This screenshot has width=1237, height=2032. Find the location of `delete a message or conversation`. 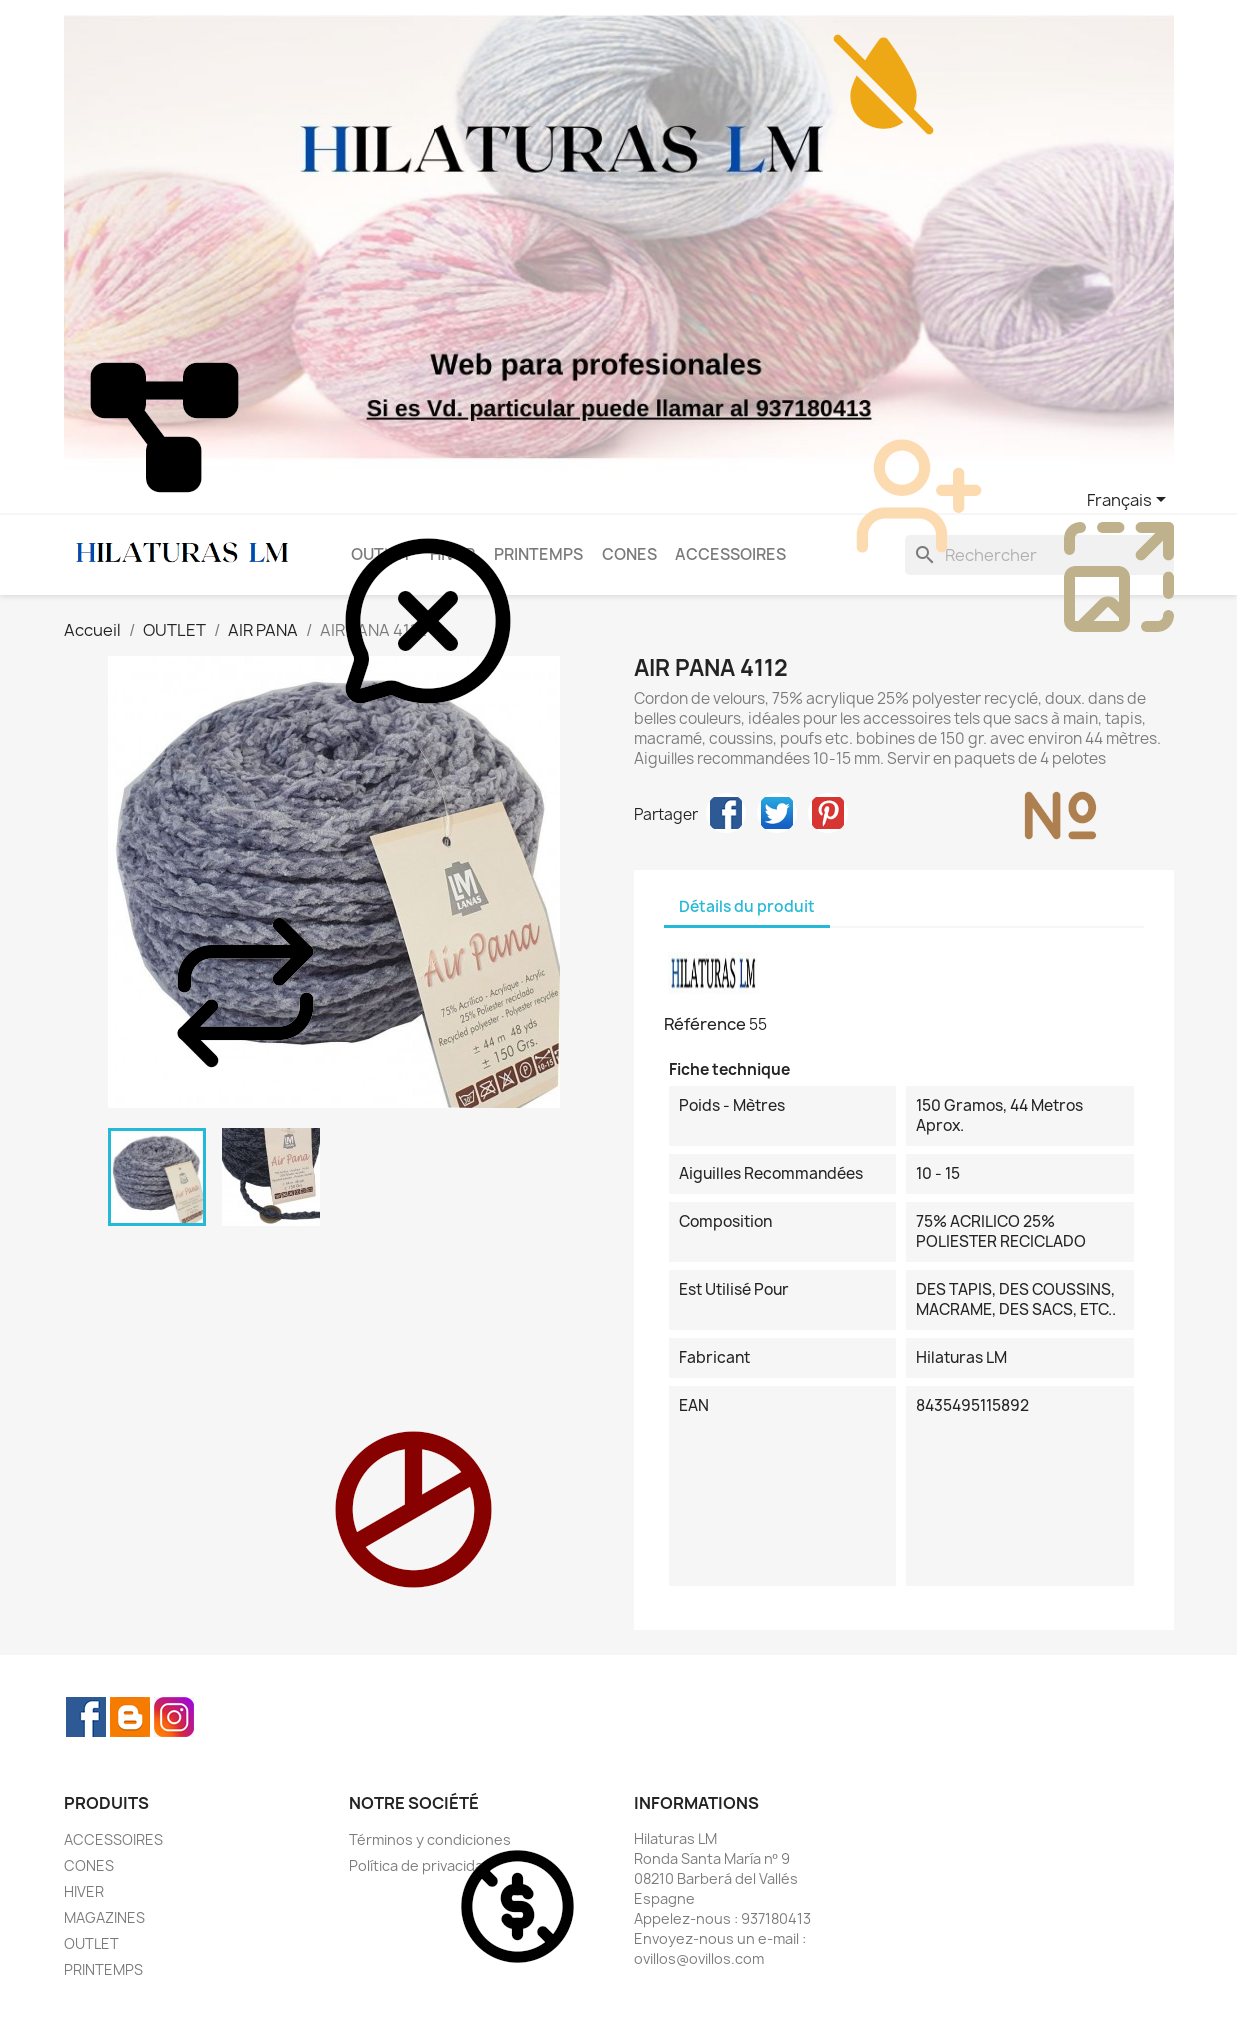

delete a message or conversation is located at coordinates (428, 621).